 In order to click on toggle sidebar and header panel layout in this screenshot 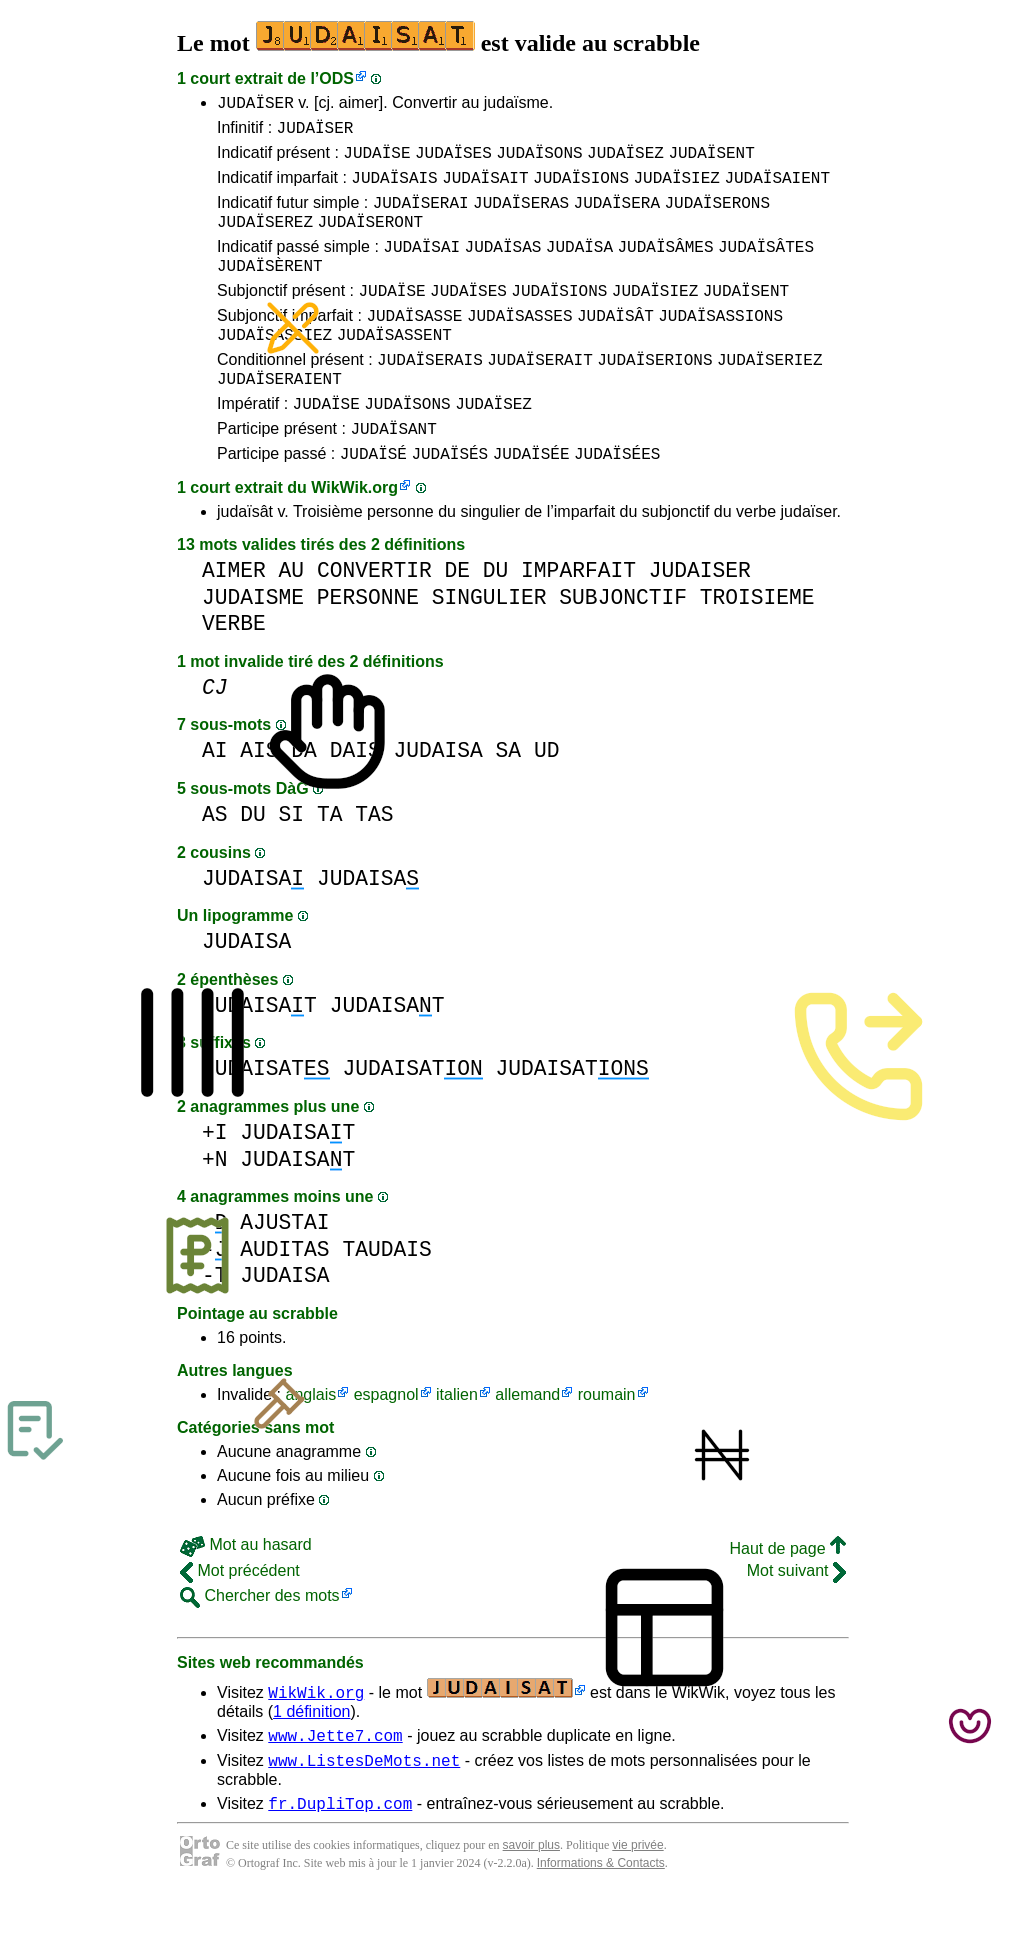, I will do `click(664, 1627)`.